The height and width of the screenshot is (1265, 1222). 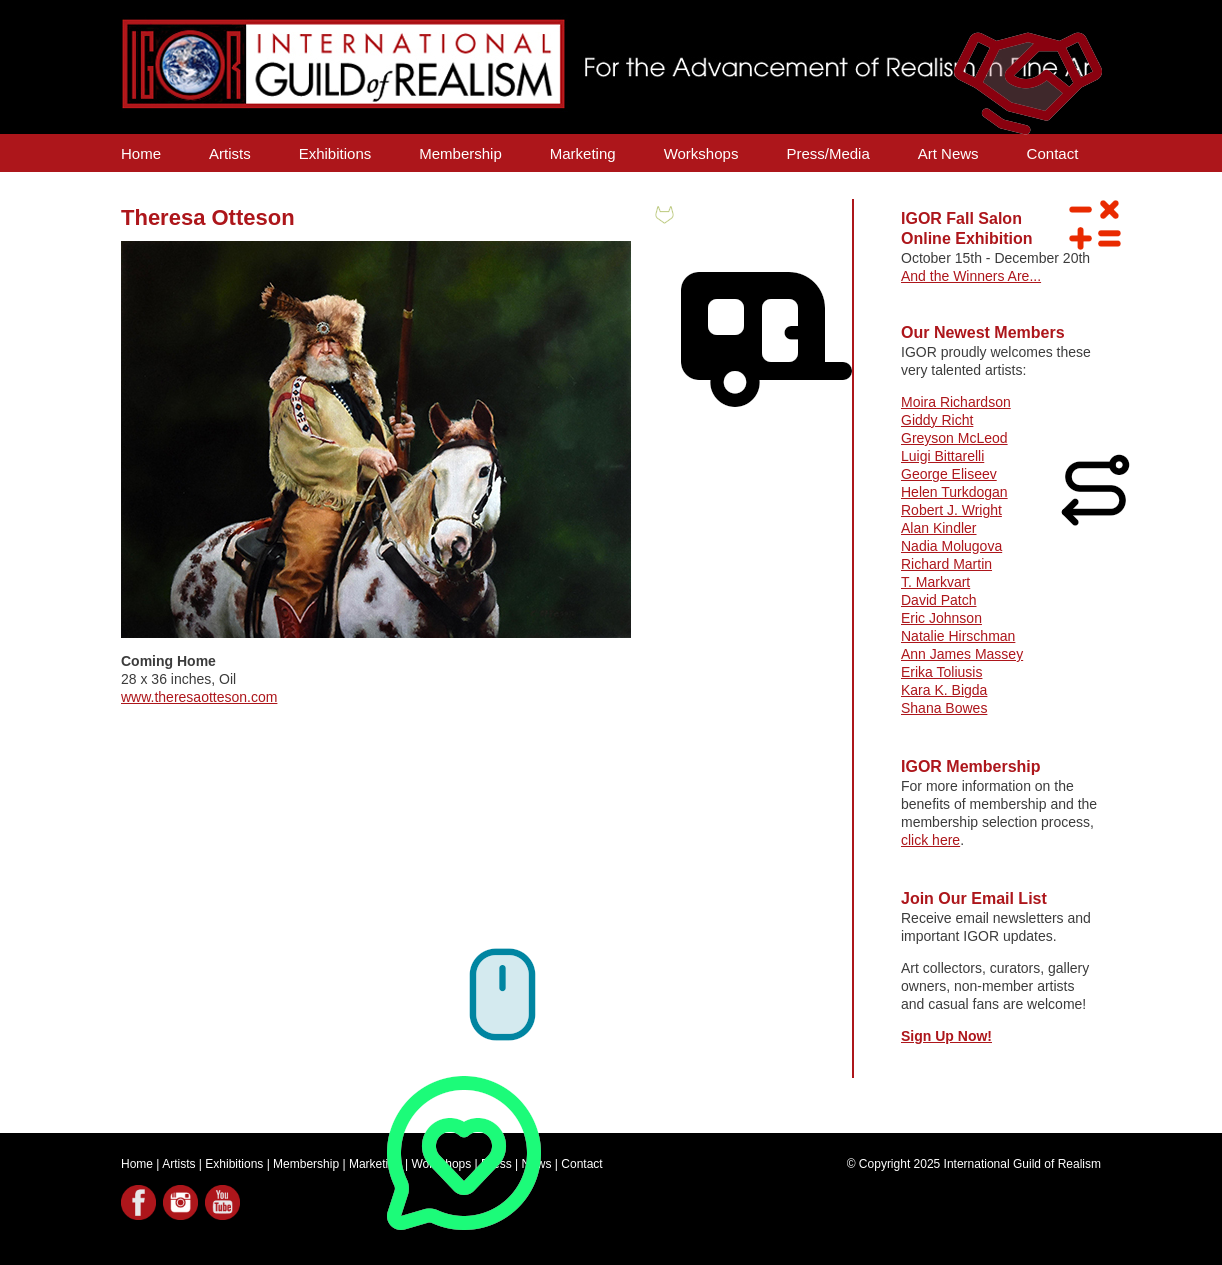 What do you see at coordinates (1095, 224) in the screenshot?
I see `open calculator` at bounding box center [1095, 224].